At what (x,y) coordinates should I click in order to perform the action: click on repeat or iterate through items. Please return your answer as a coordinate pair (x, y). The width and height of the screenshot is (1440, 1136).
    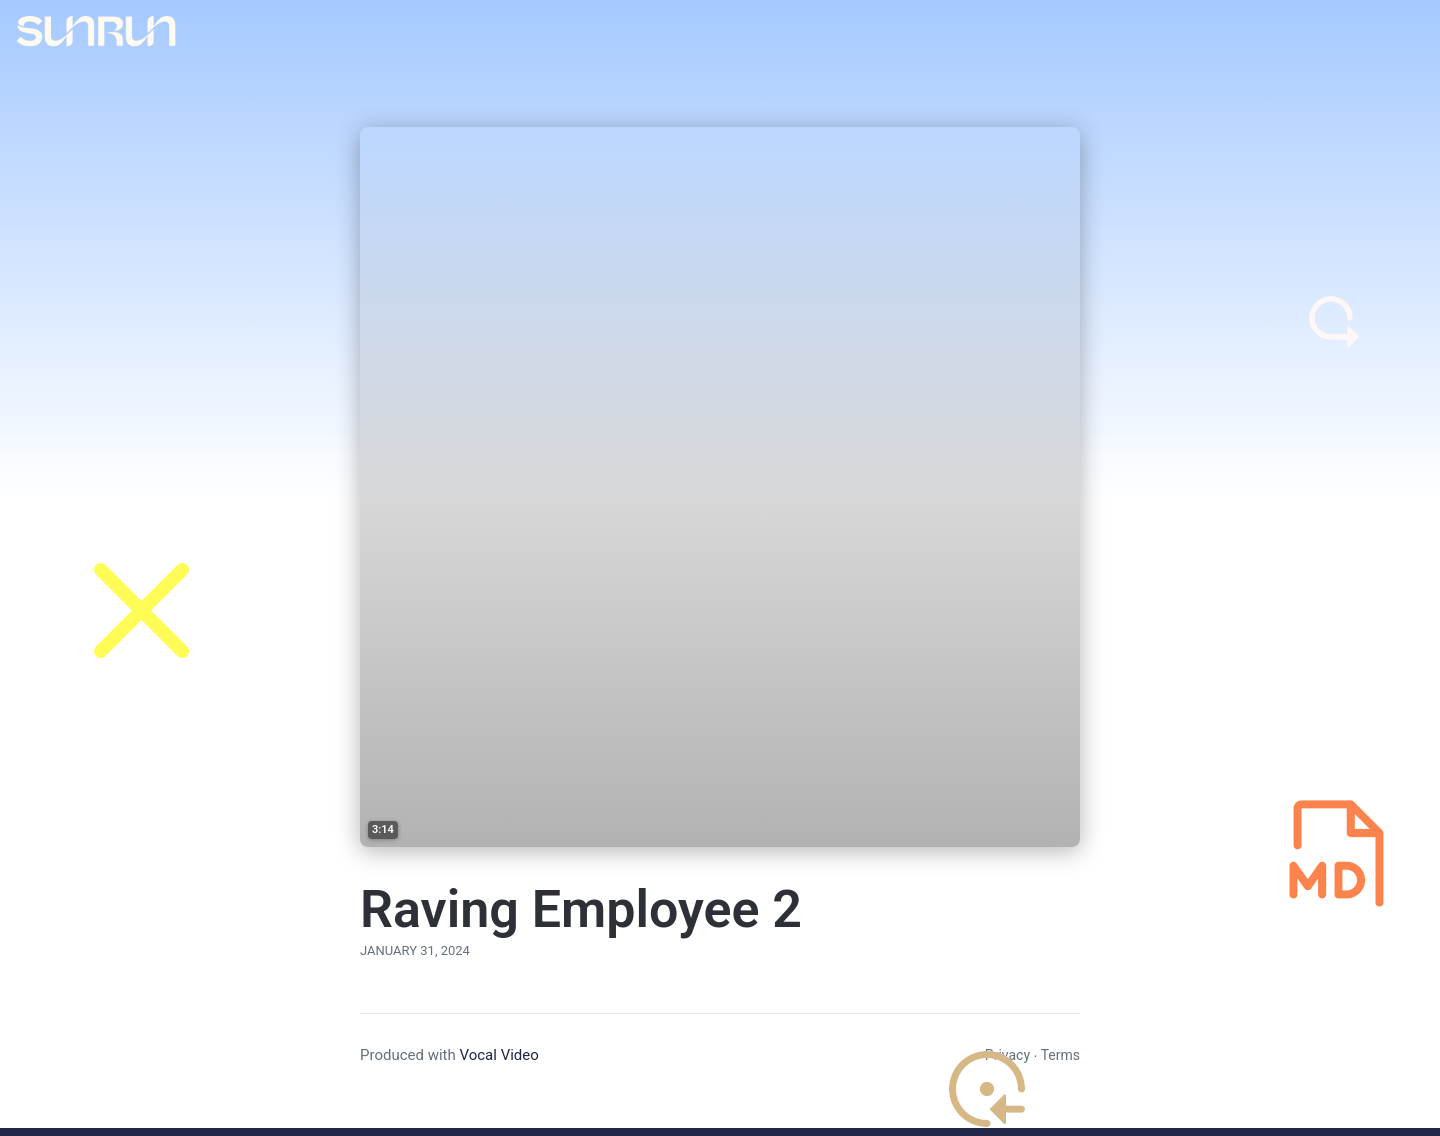
    Looking at the image, I should click on (1333, 320).